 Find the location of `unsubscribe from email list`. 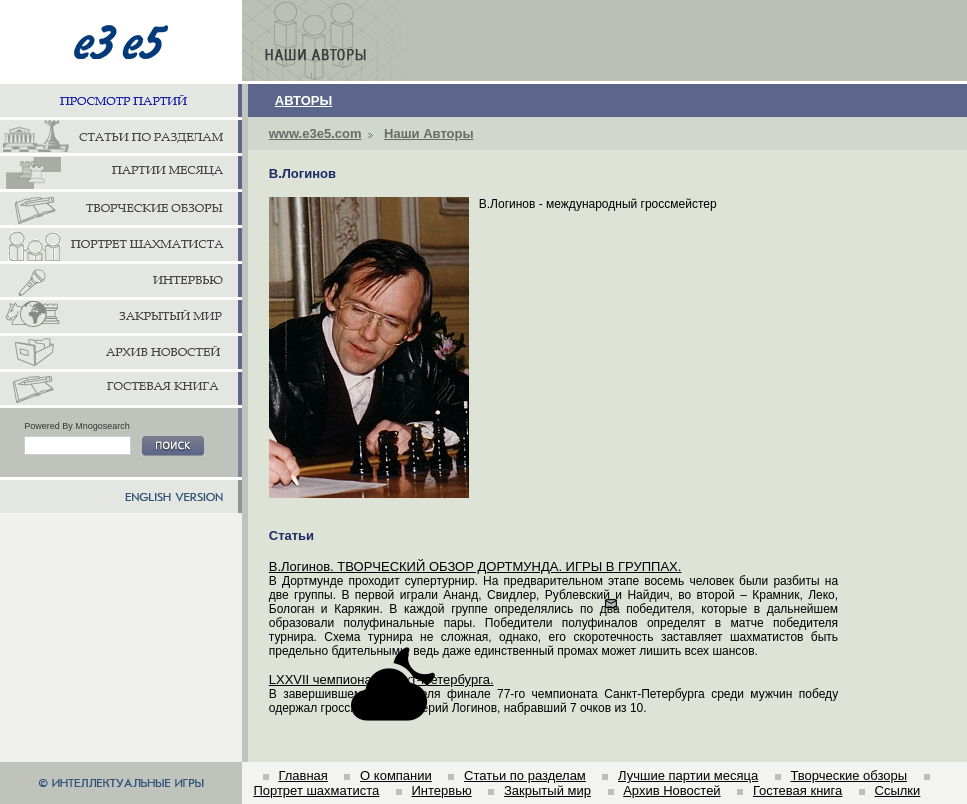

unsubscribe from email list is located at coordinates (611, 605).